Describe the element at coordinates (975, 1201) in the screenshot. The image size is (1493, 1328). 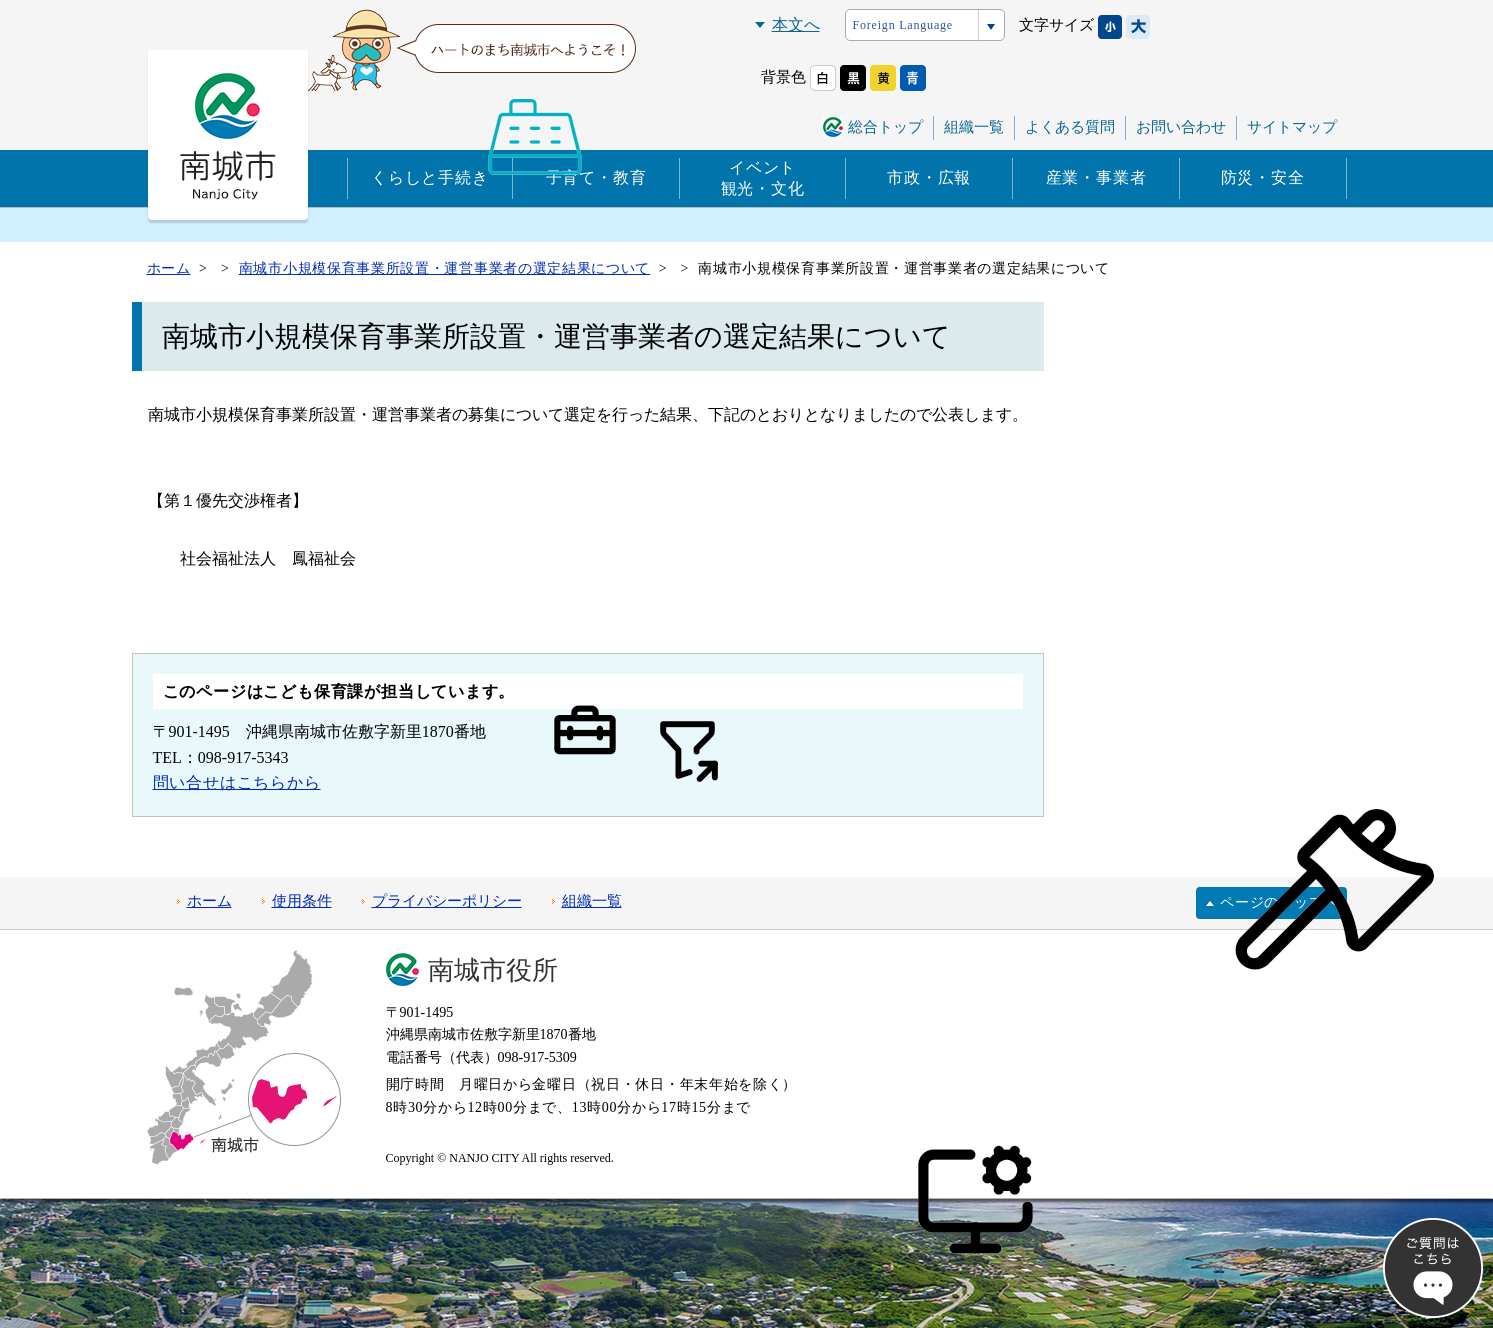
I see `access display settings` at that location.